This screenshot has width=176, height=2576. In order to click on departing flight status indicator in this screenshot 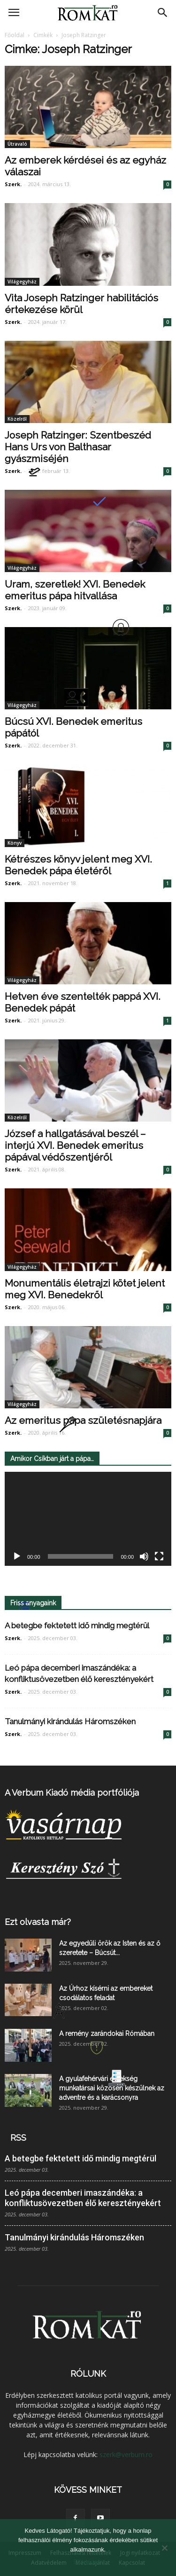, I will do `click(34, 471)`.